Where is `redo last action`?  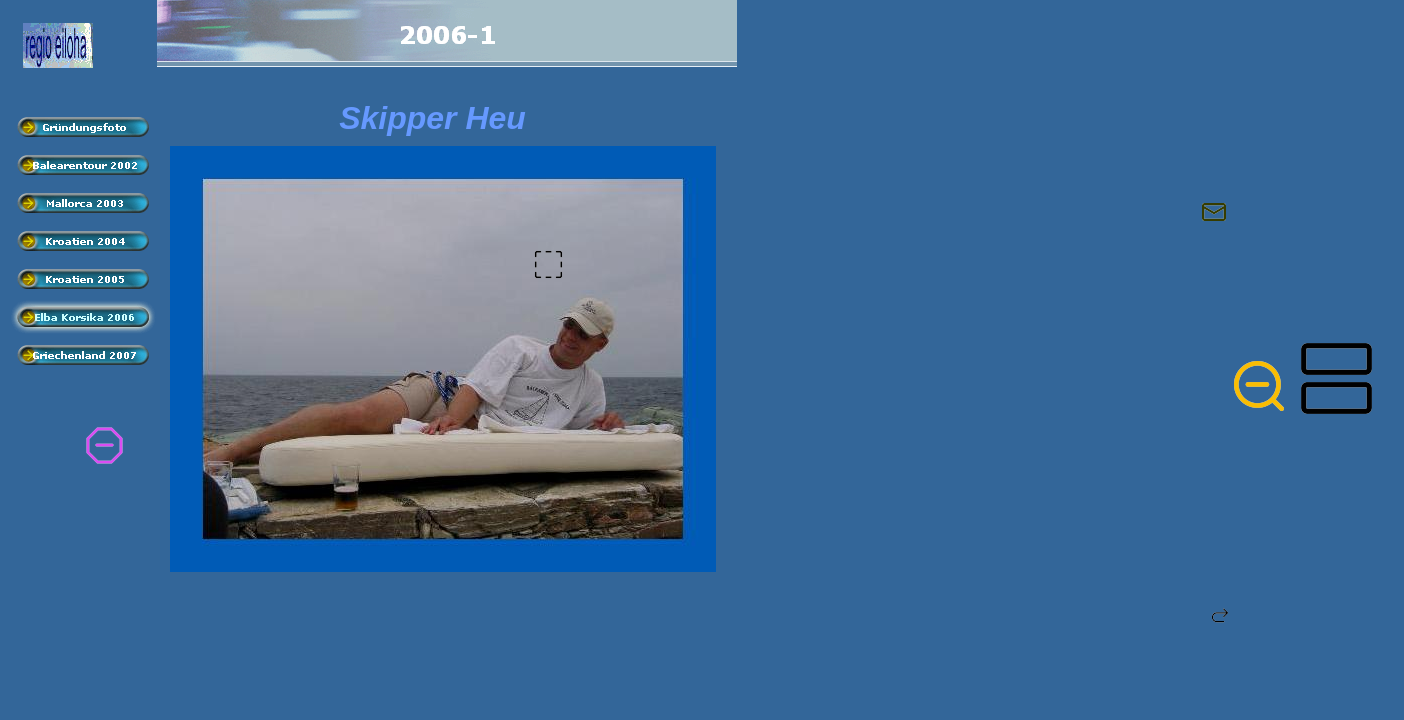 redo last action is located at coordinates (1220, 616).